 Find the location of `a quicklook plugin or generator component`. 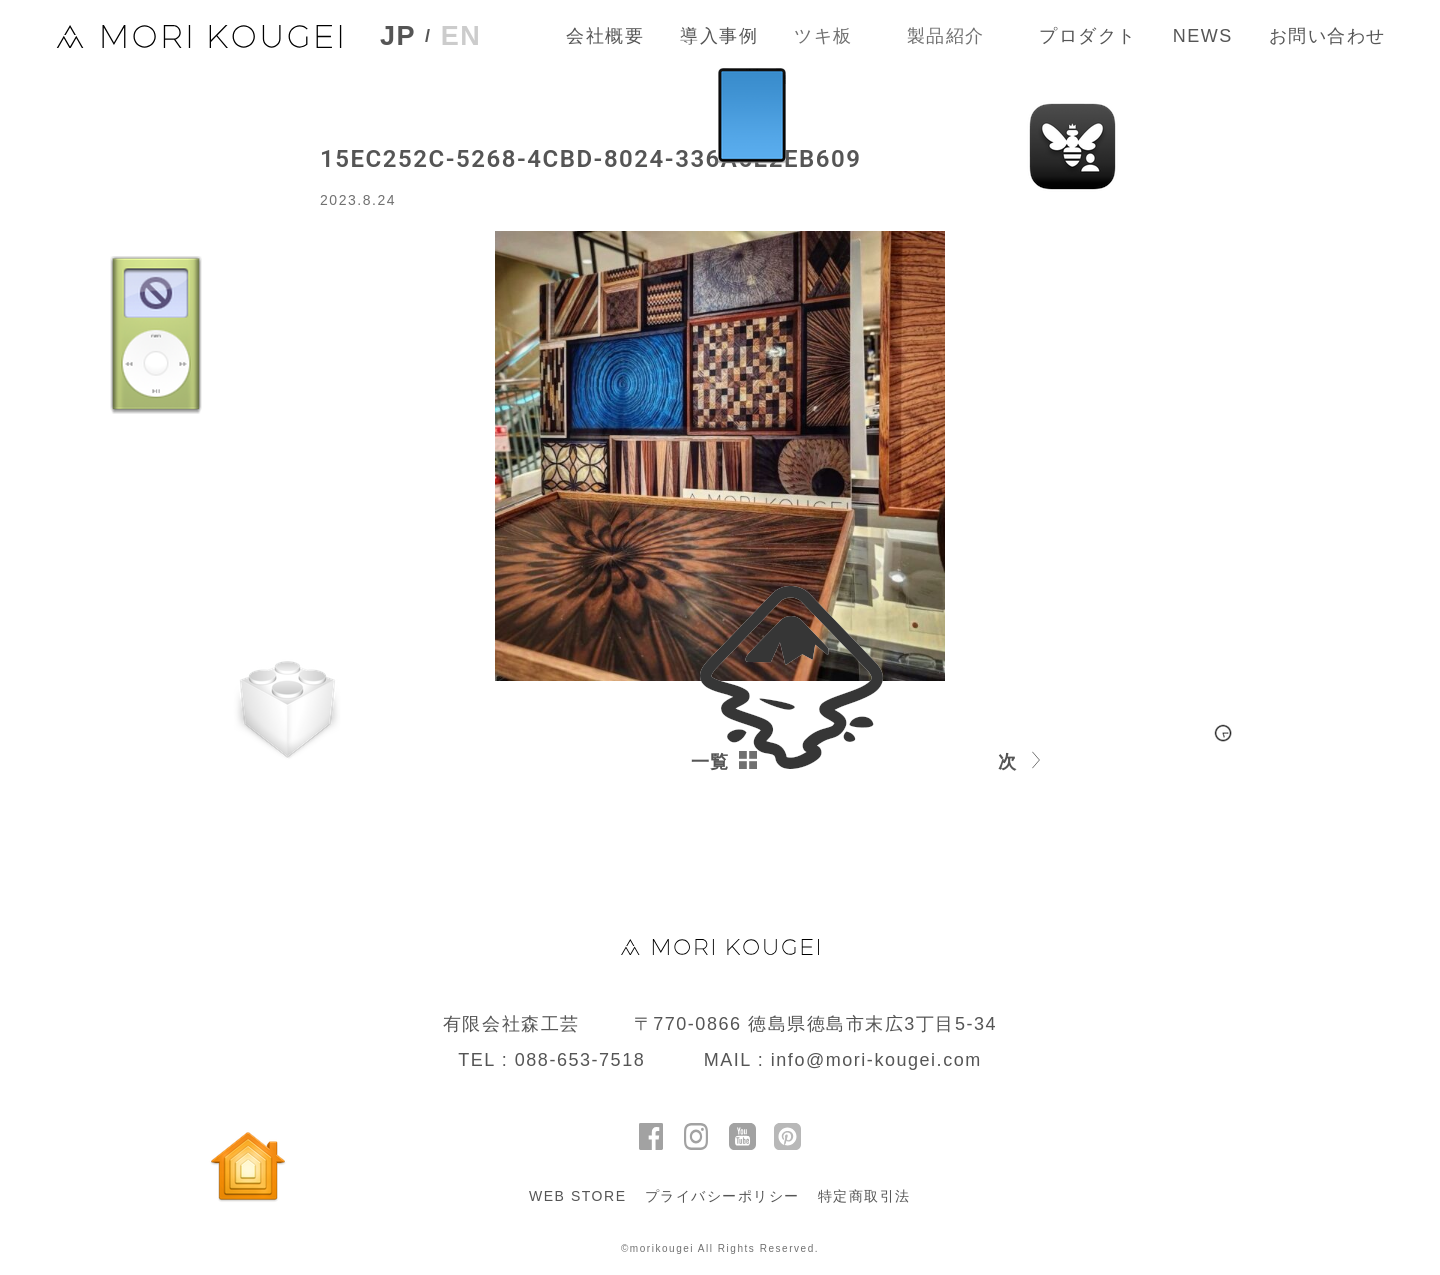

a quicklook plugin or generator component is located at coordinates (287, 710).